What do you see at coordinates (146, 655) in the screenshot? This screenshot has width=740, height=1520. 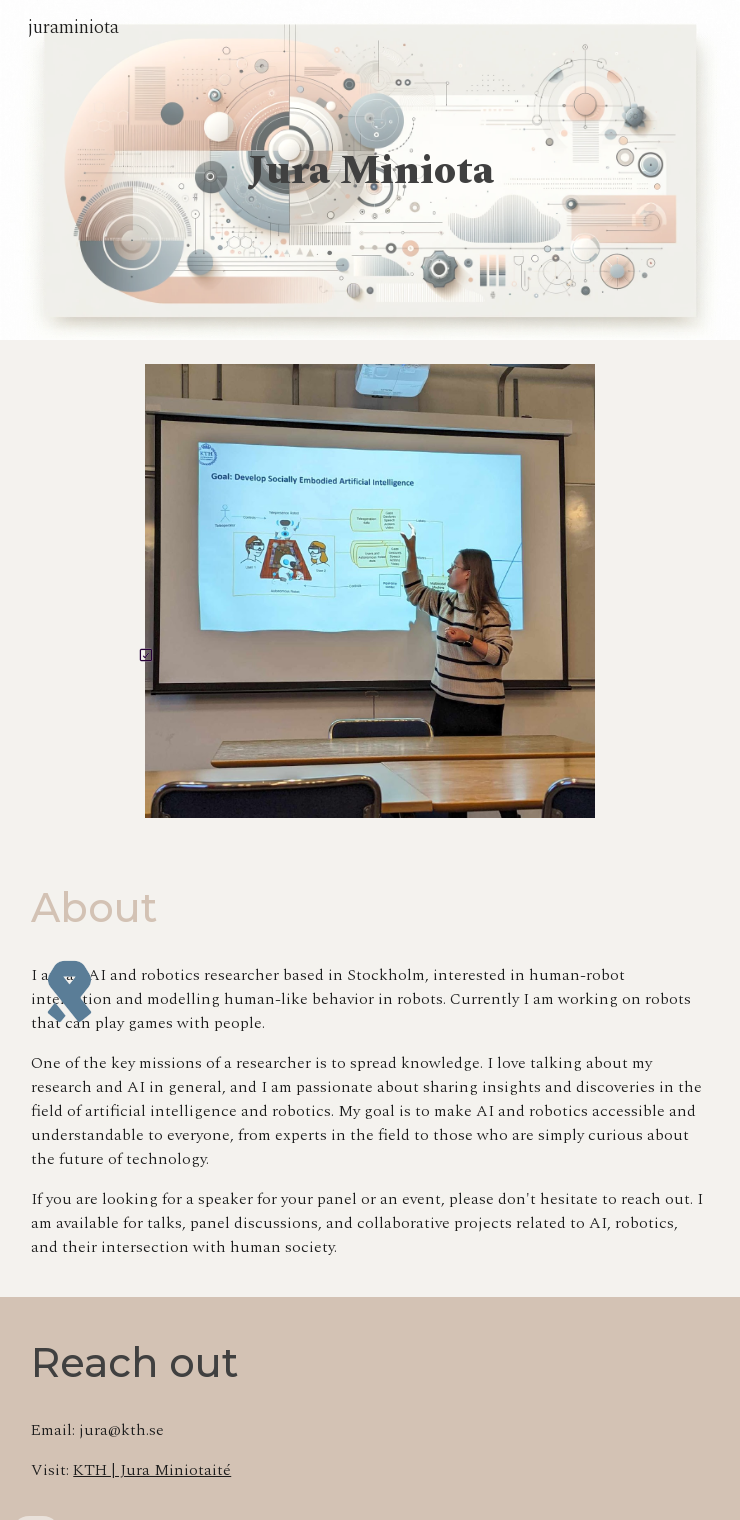 I see `mark task as complete` at bounding box center [146, 655].